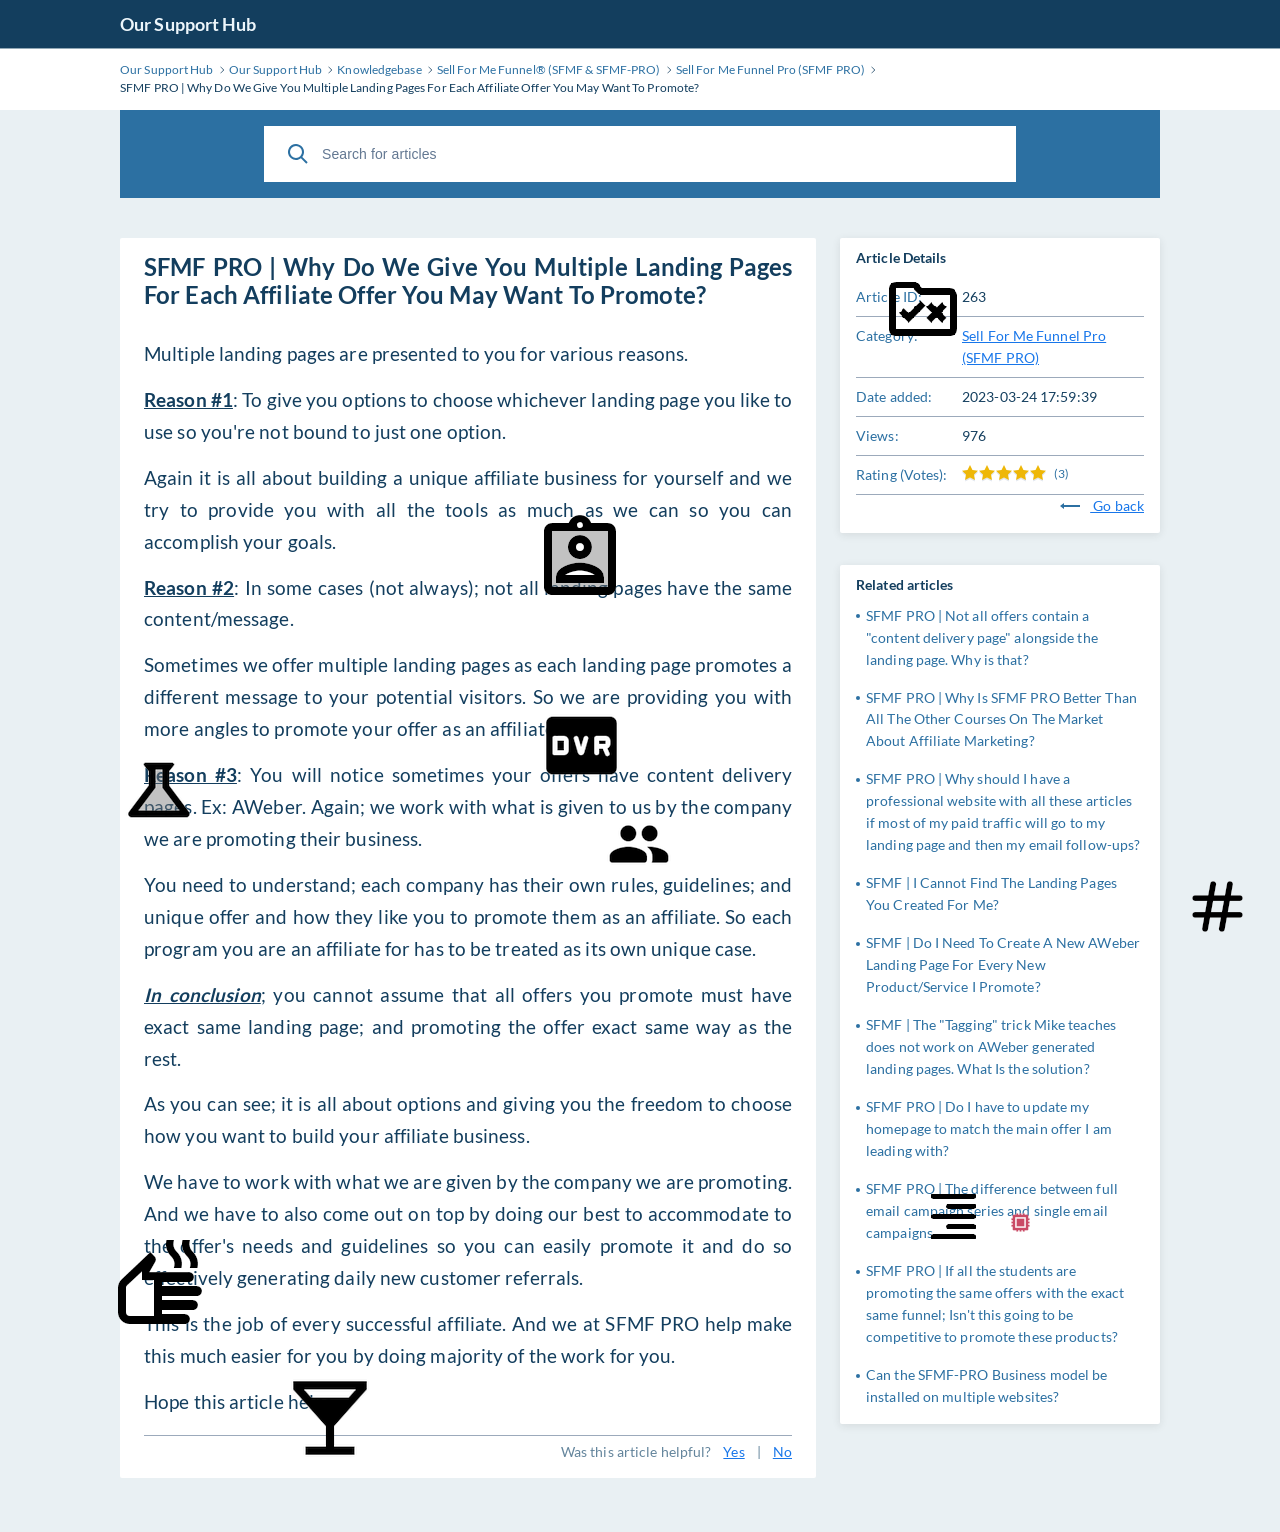  Describe the element at coordinates (1217, 906) in the screenshot. I see `view or browse hashtags` at that location.